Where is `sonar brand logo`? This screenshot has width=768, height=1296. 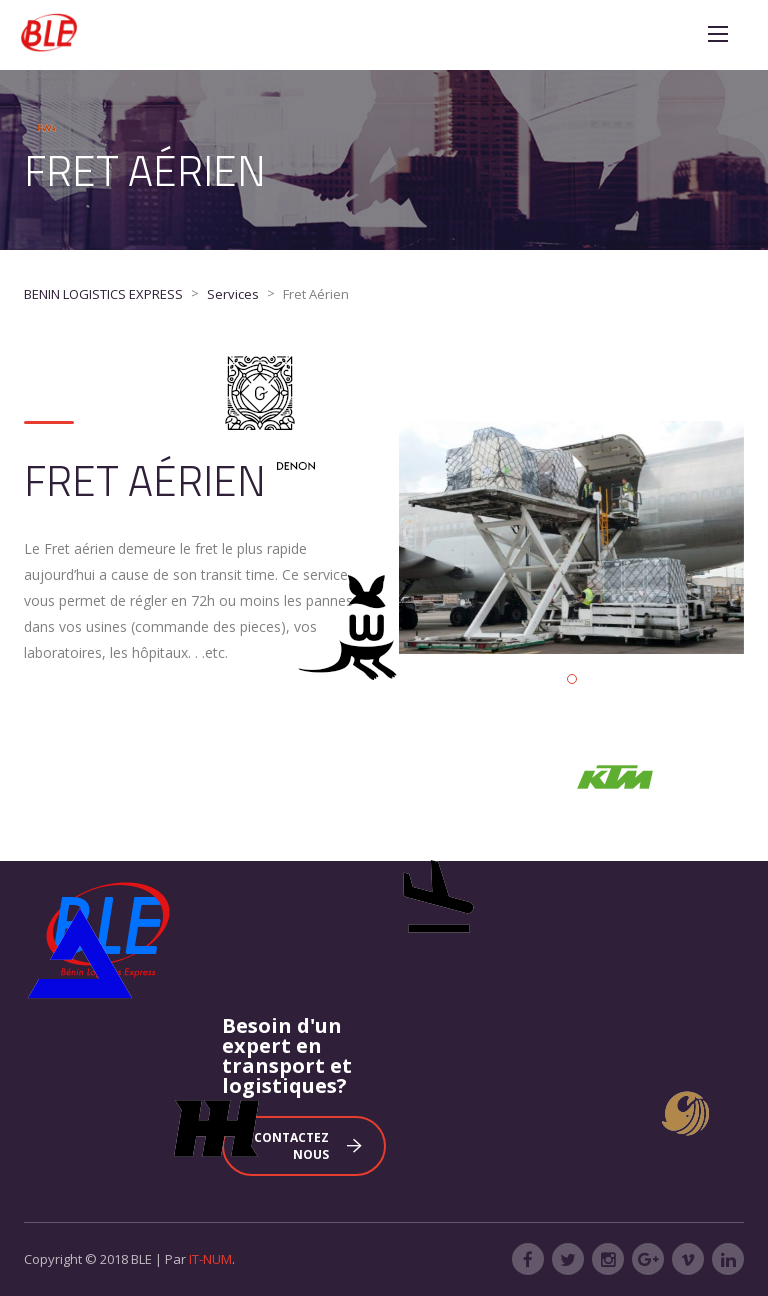
sonar brand logo is located at coordinates (685, 1113).